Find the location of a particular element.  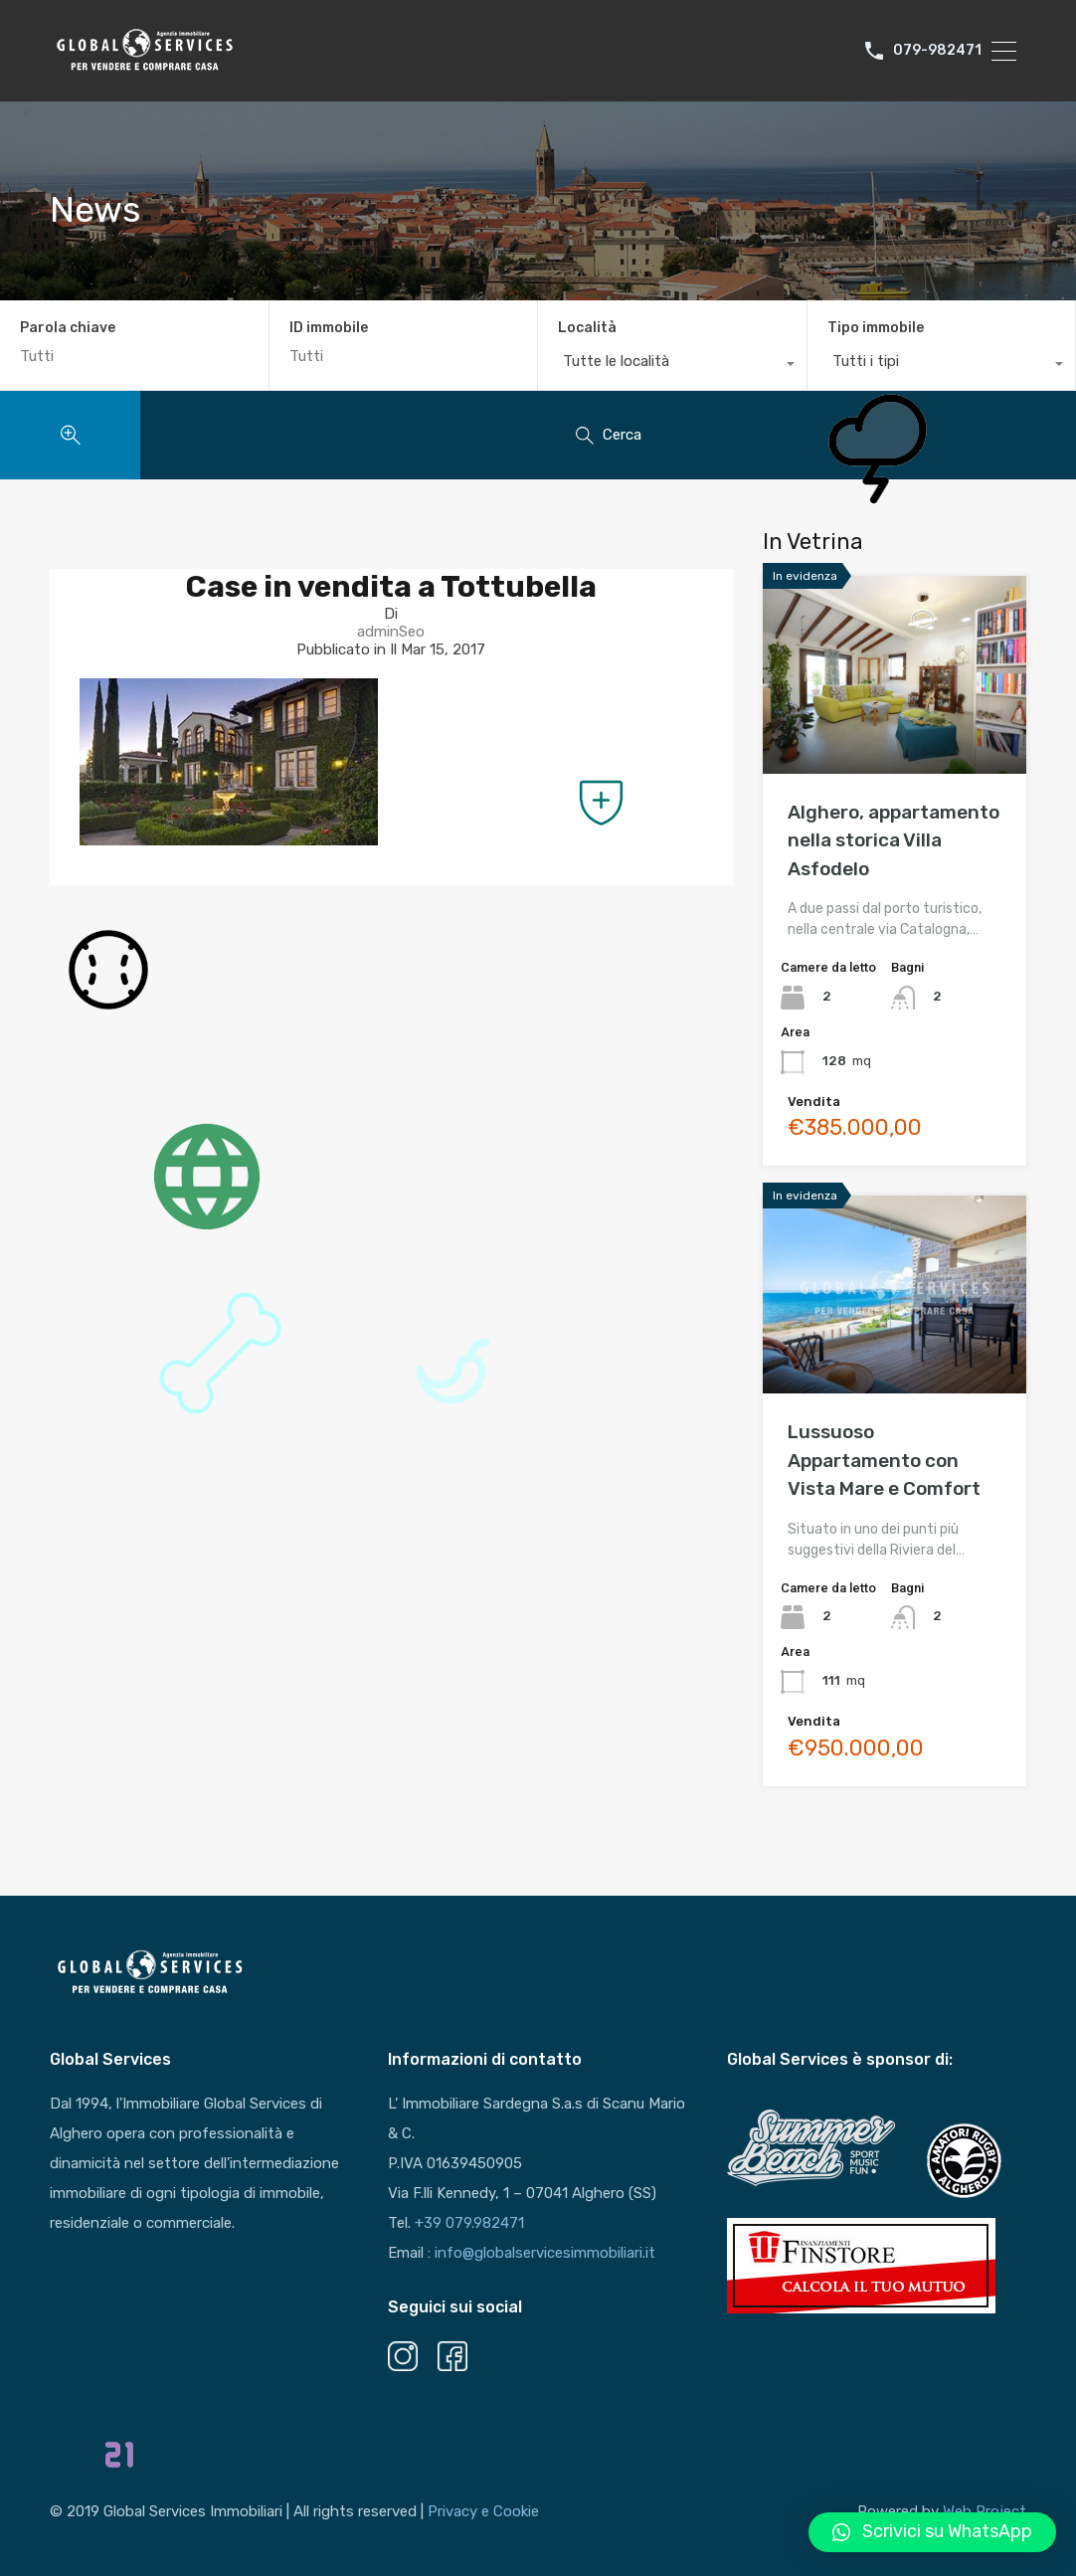

indicates 21 notifications or unread items is located at coordinates (120, 2455).